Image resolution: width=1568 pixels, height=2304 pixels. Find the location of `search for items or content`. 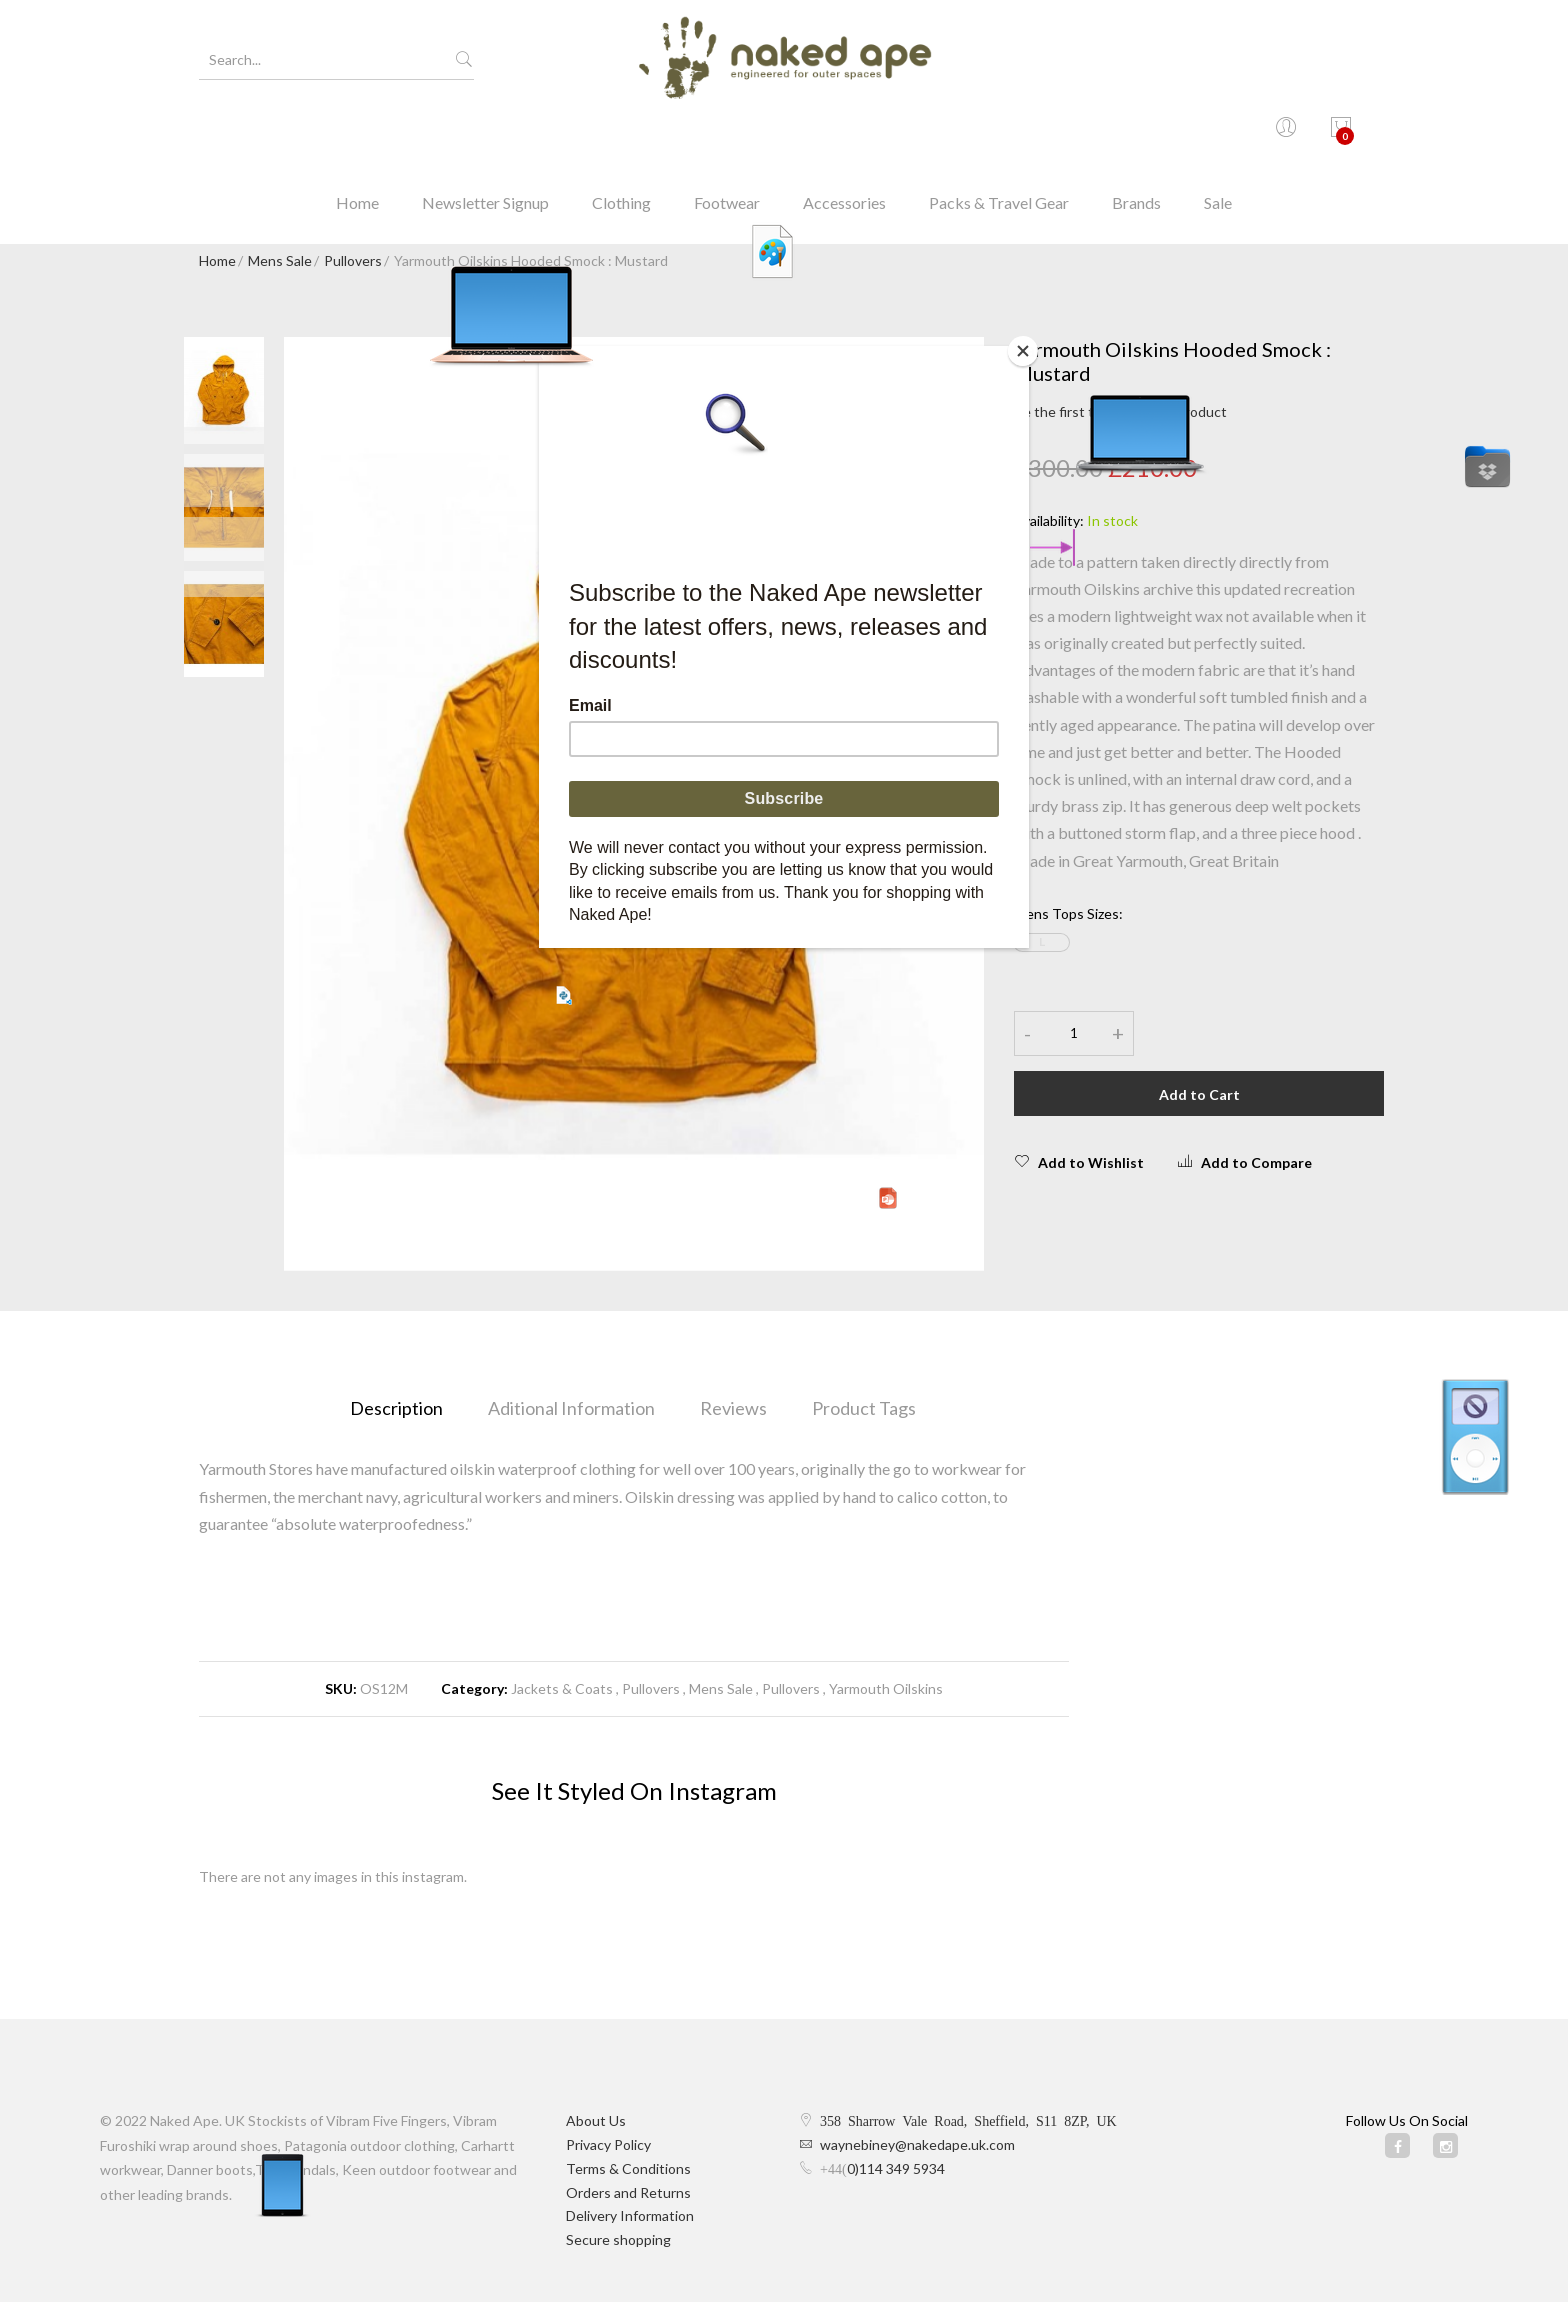

search for items or content is located at coordinates (735, 423).